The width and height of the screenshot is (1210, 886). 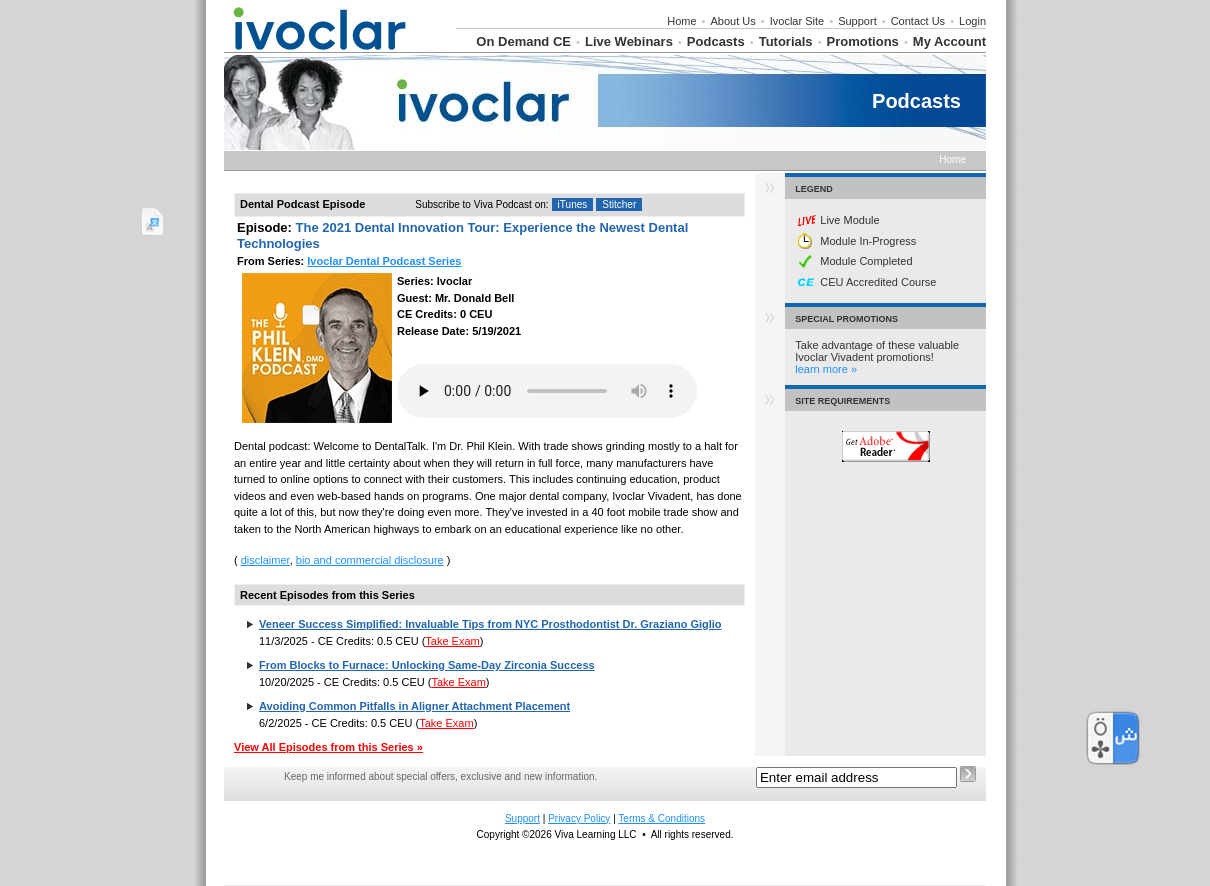 I want to click on open character map application, so click(x=1113, y=738).